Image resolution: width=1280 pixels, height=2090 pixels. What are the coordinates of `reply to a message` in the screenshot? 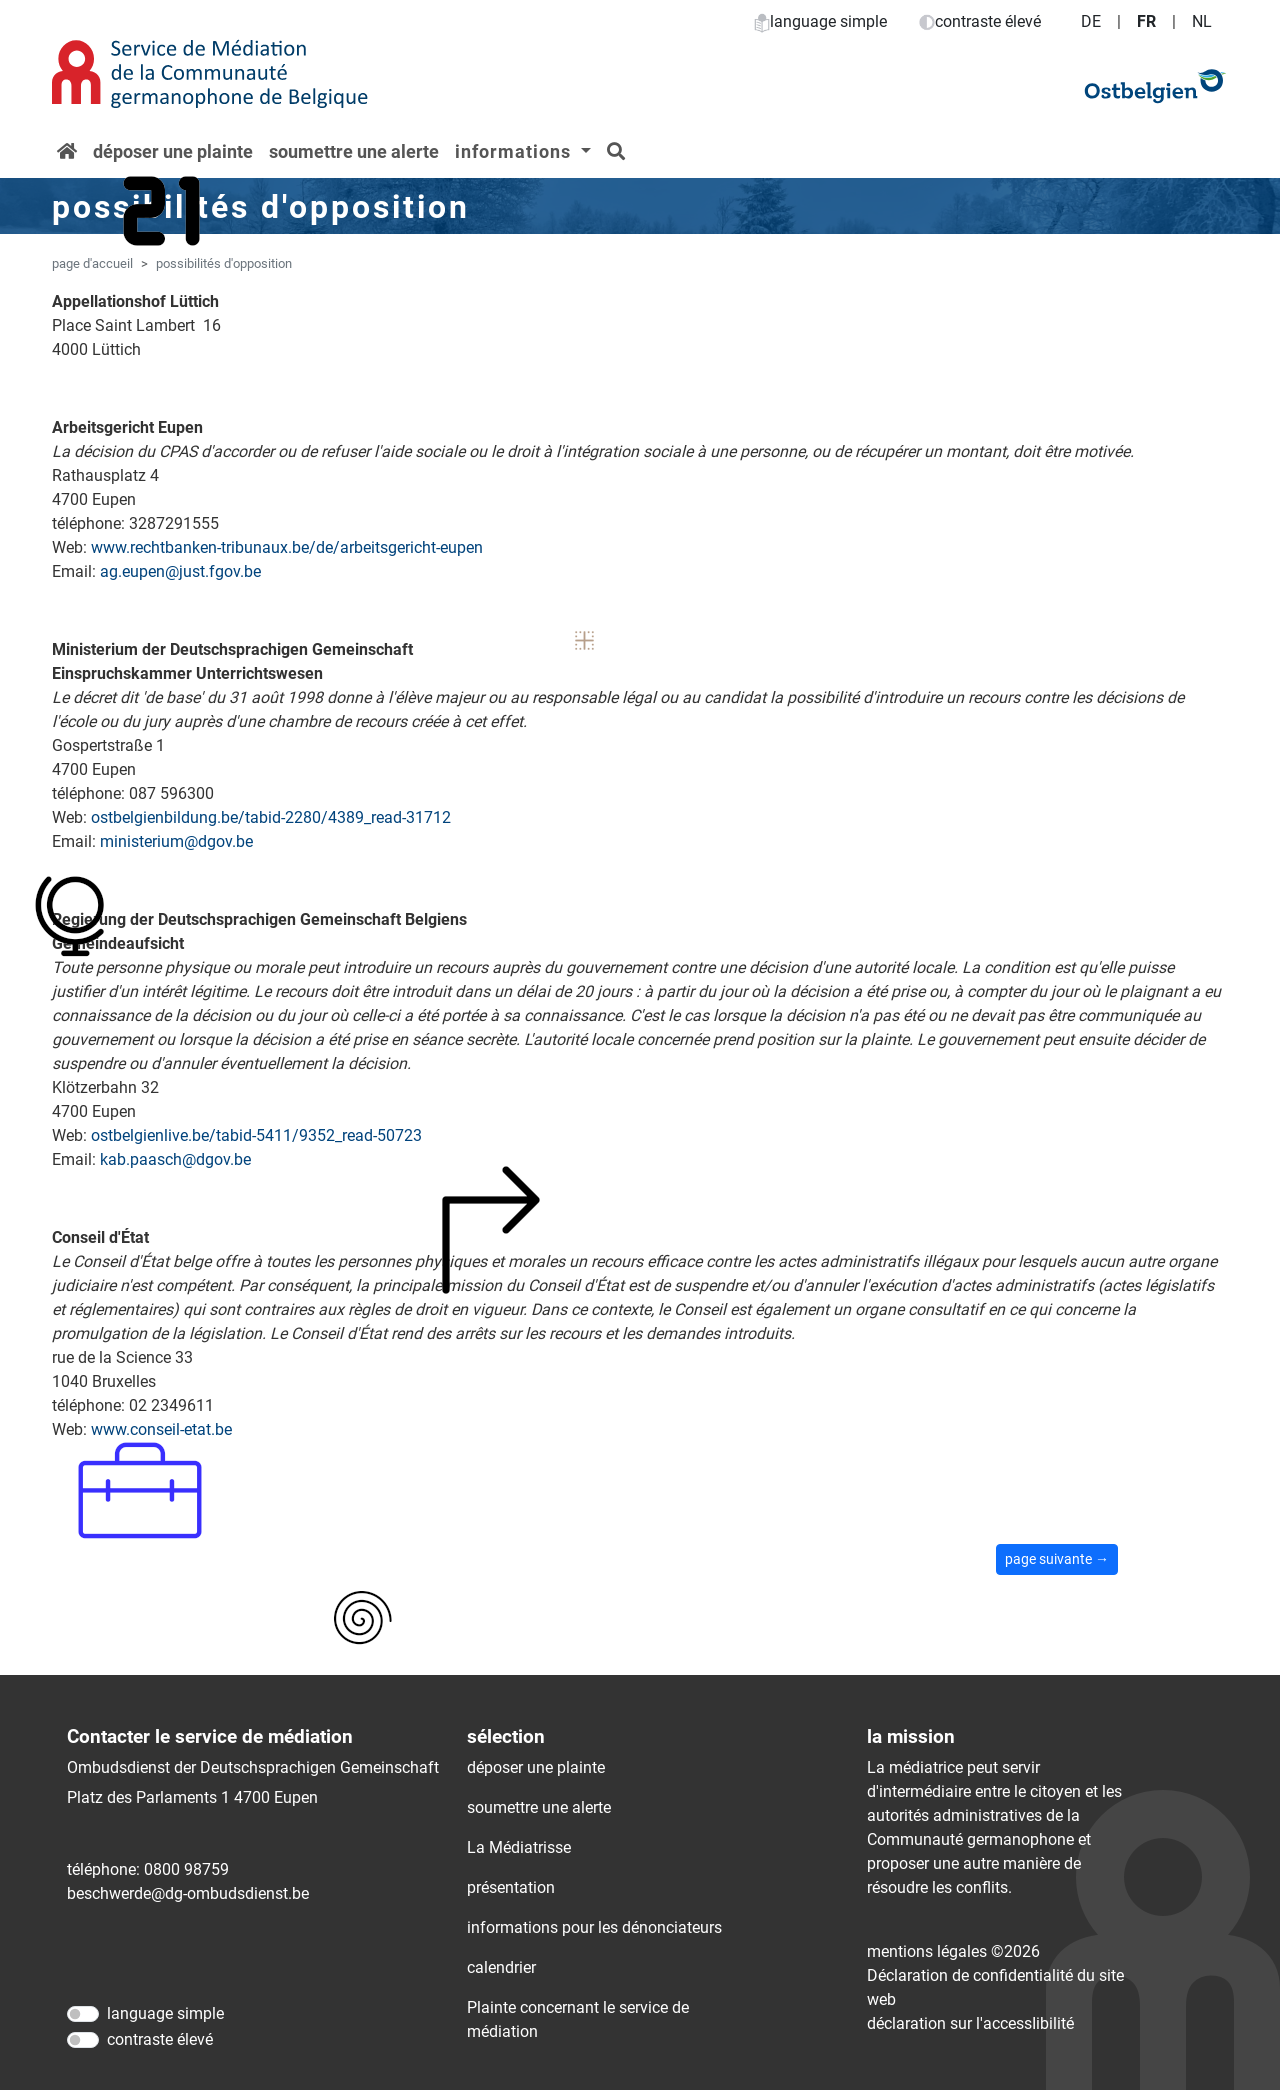 It's located at (481, 1230).